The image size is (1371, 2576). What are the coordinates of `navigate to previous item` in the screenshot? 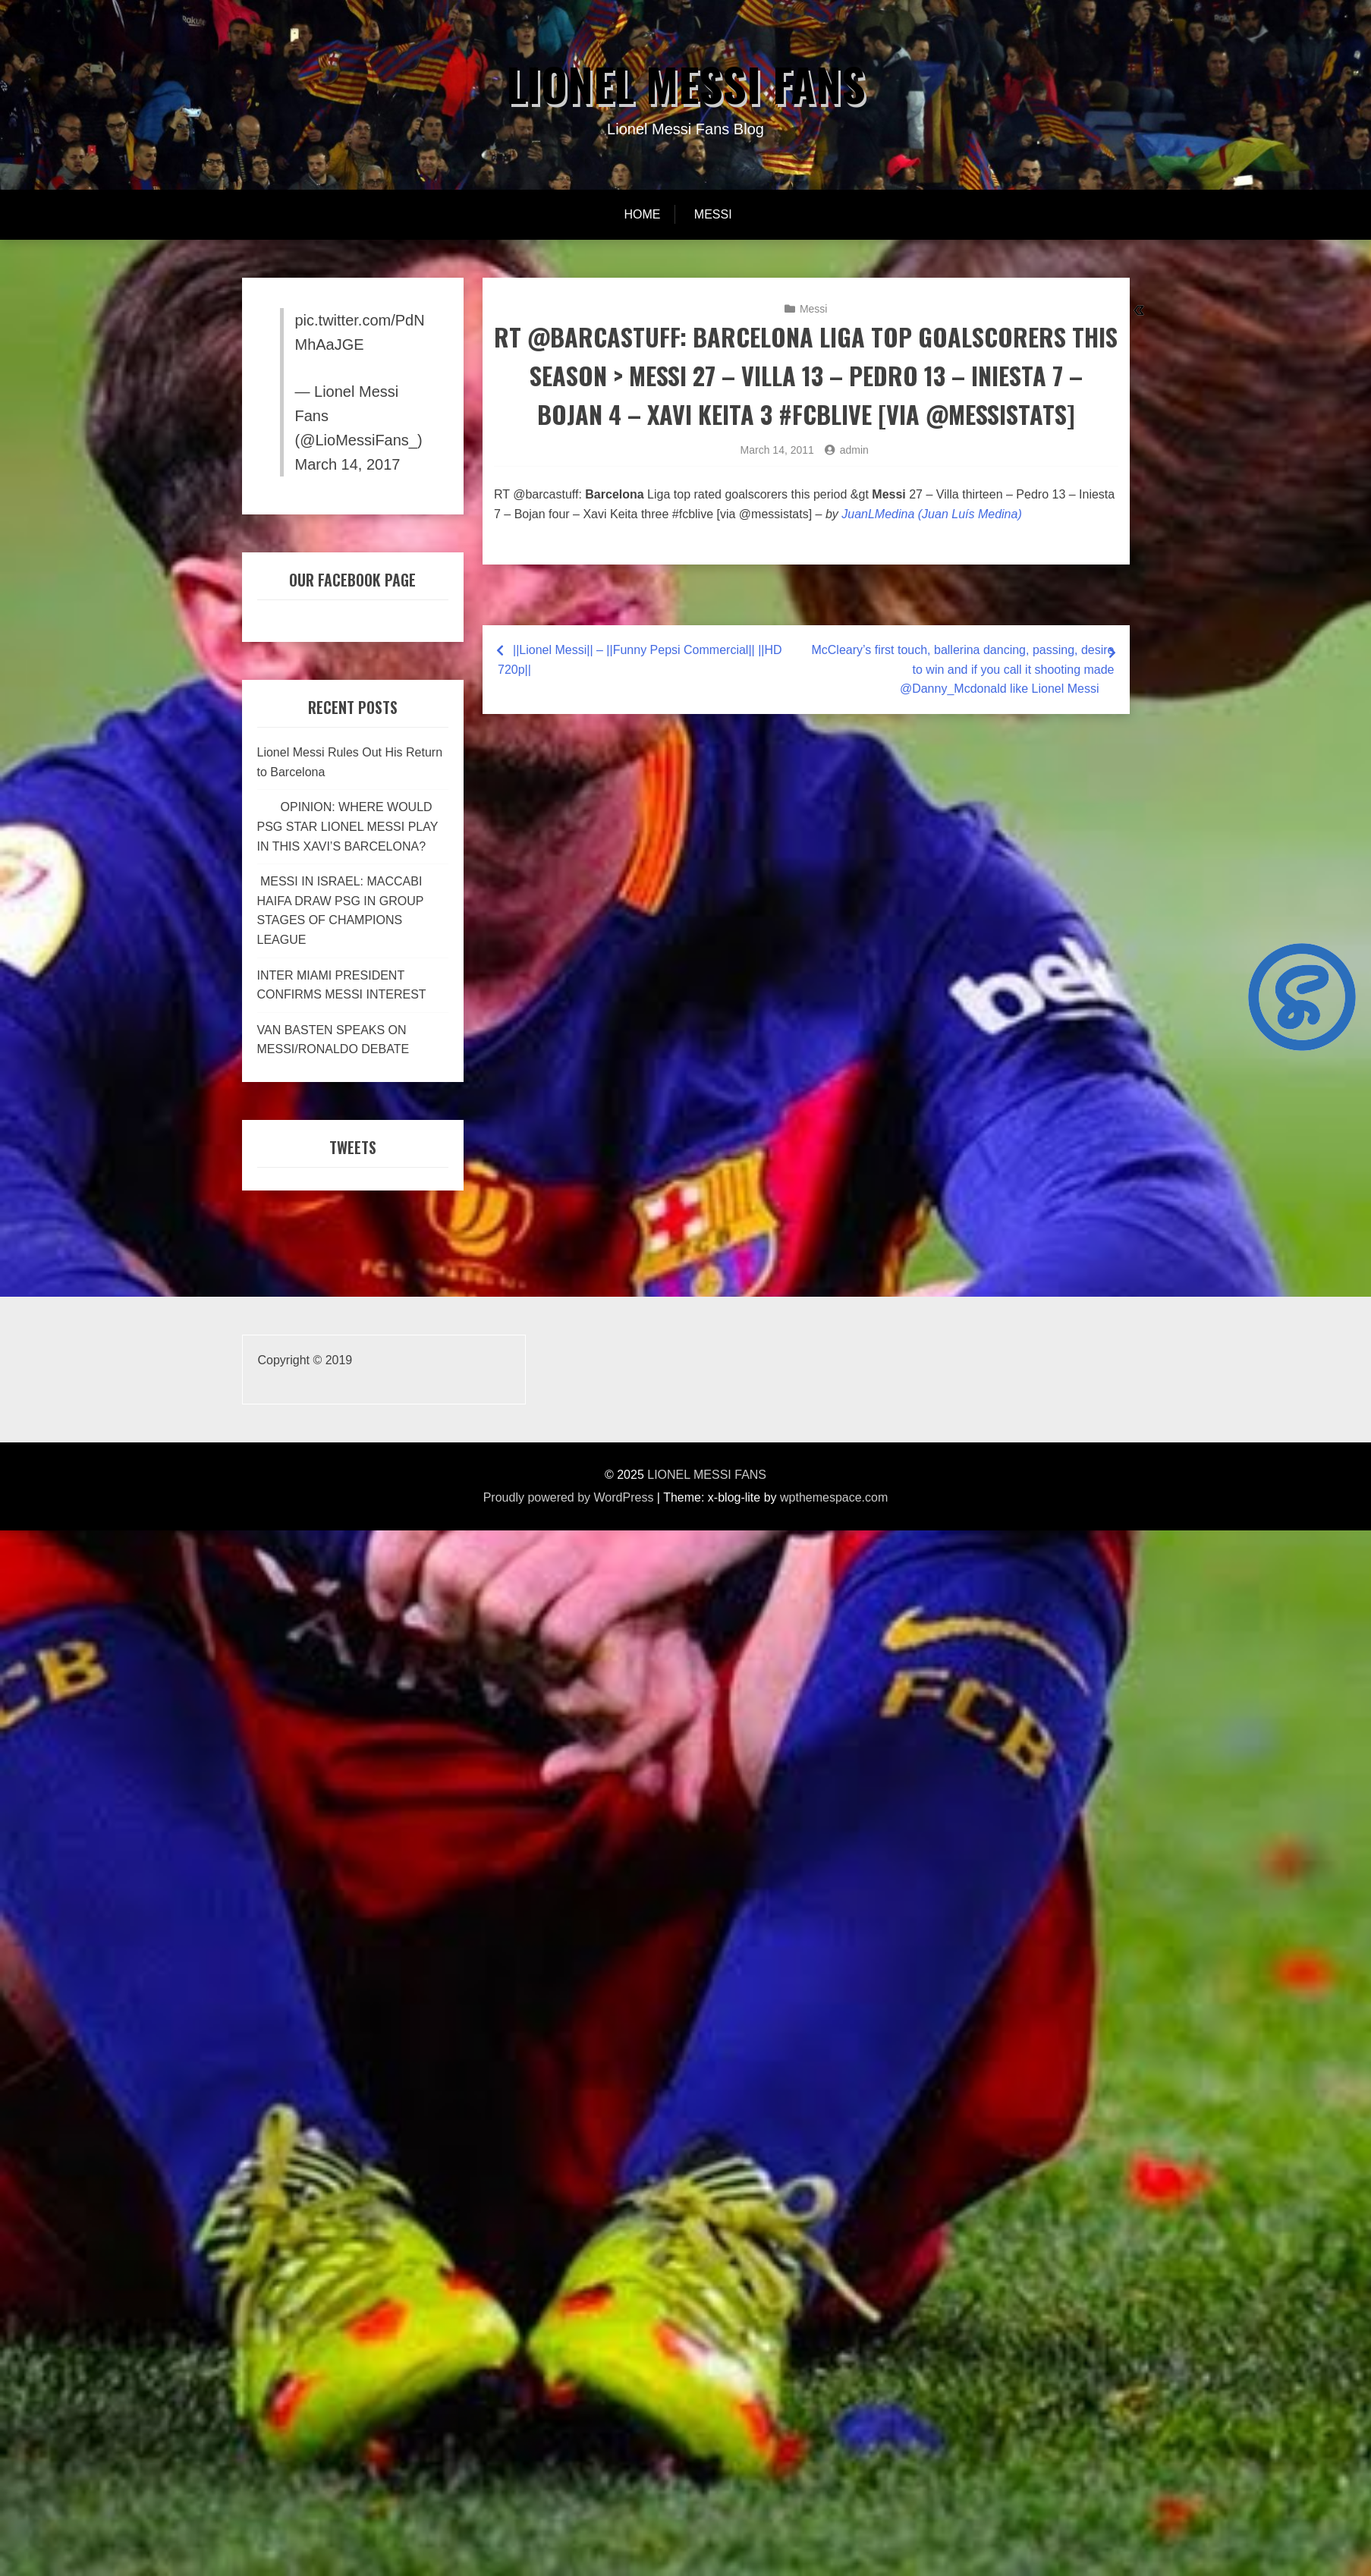 It's located at (1139, 310).